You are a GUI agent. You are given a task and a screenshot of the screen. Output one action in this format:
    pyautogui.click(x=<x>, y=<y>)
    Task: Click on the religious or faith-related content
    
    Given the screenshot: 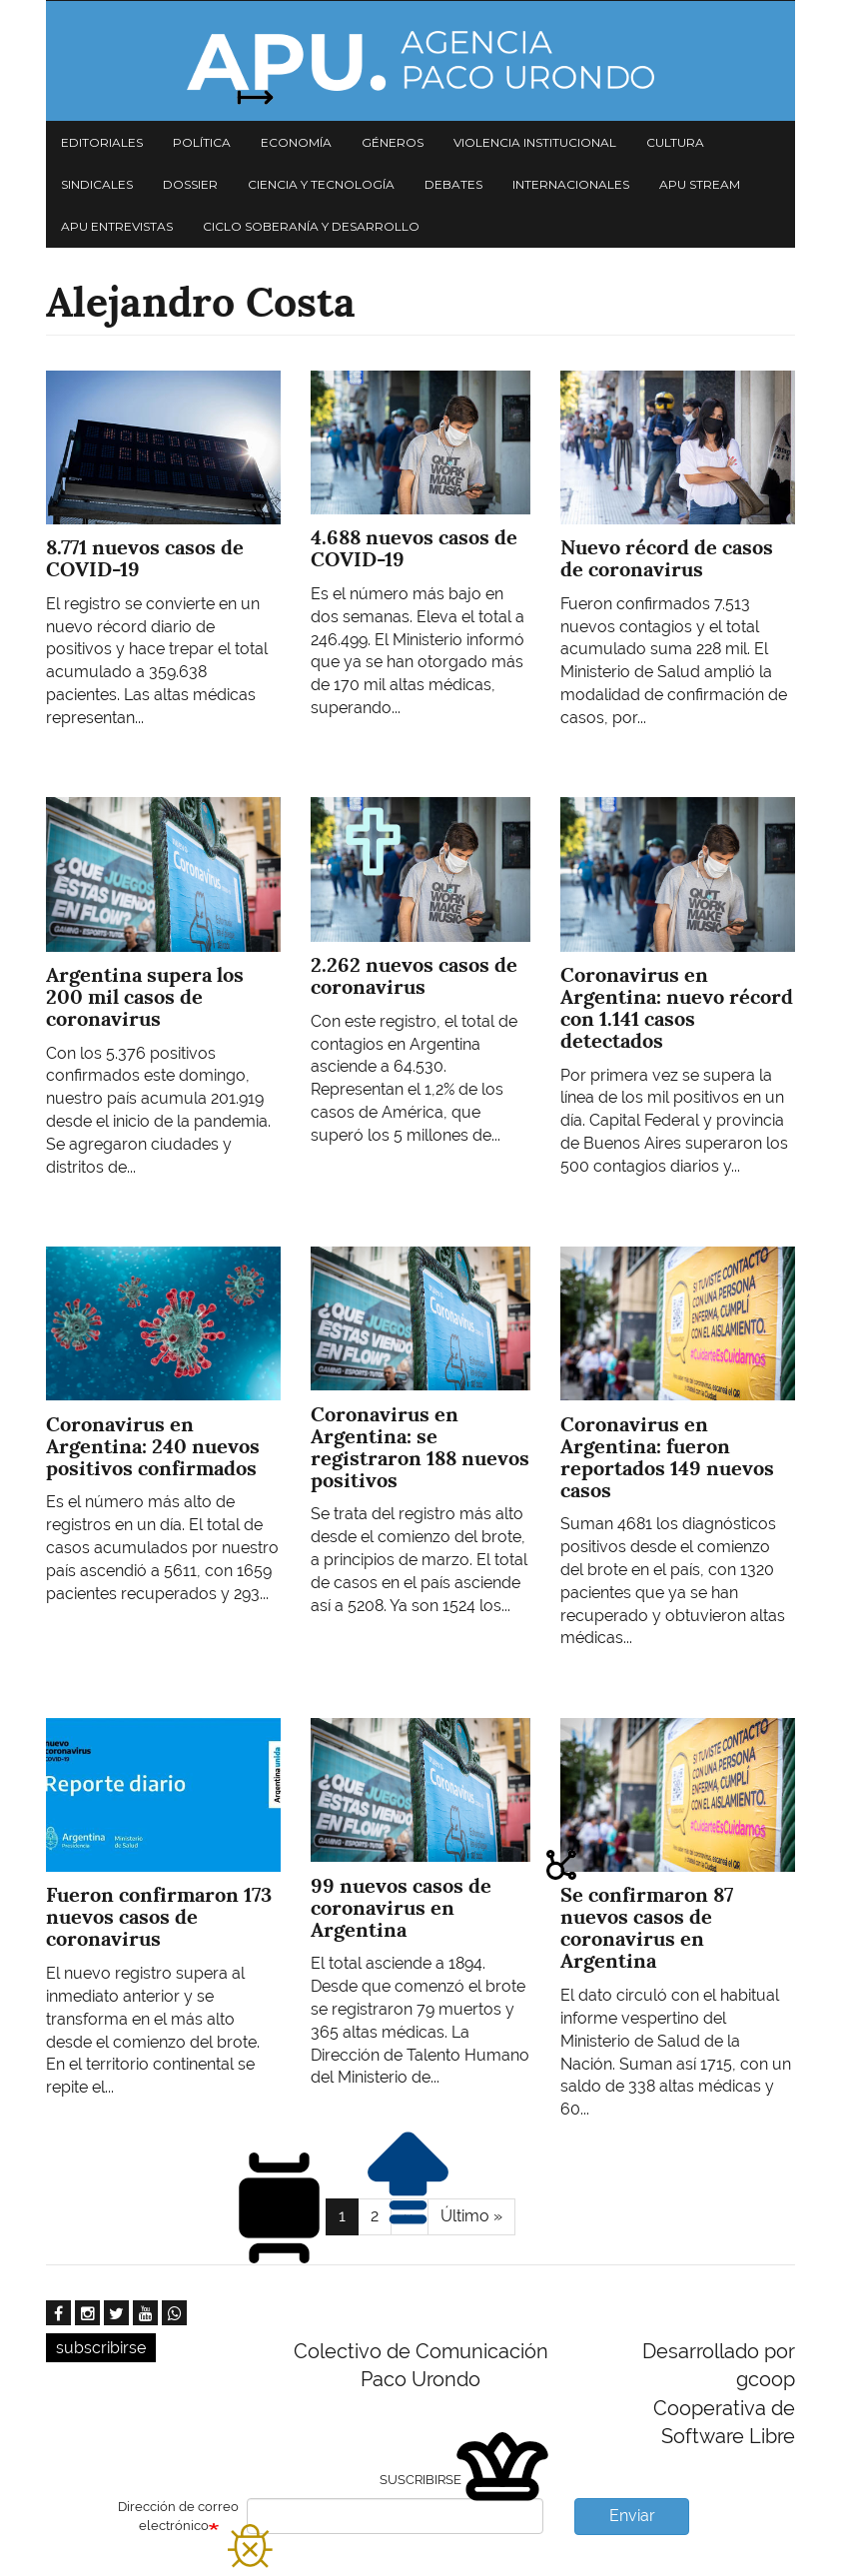 What is the action you would take?
    pyautogui.click(x=373, y=841)
    